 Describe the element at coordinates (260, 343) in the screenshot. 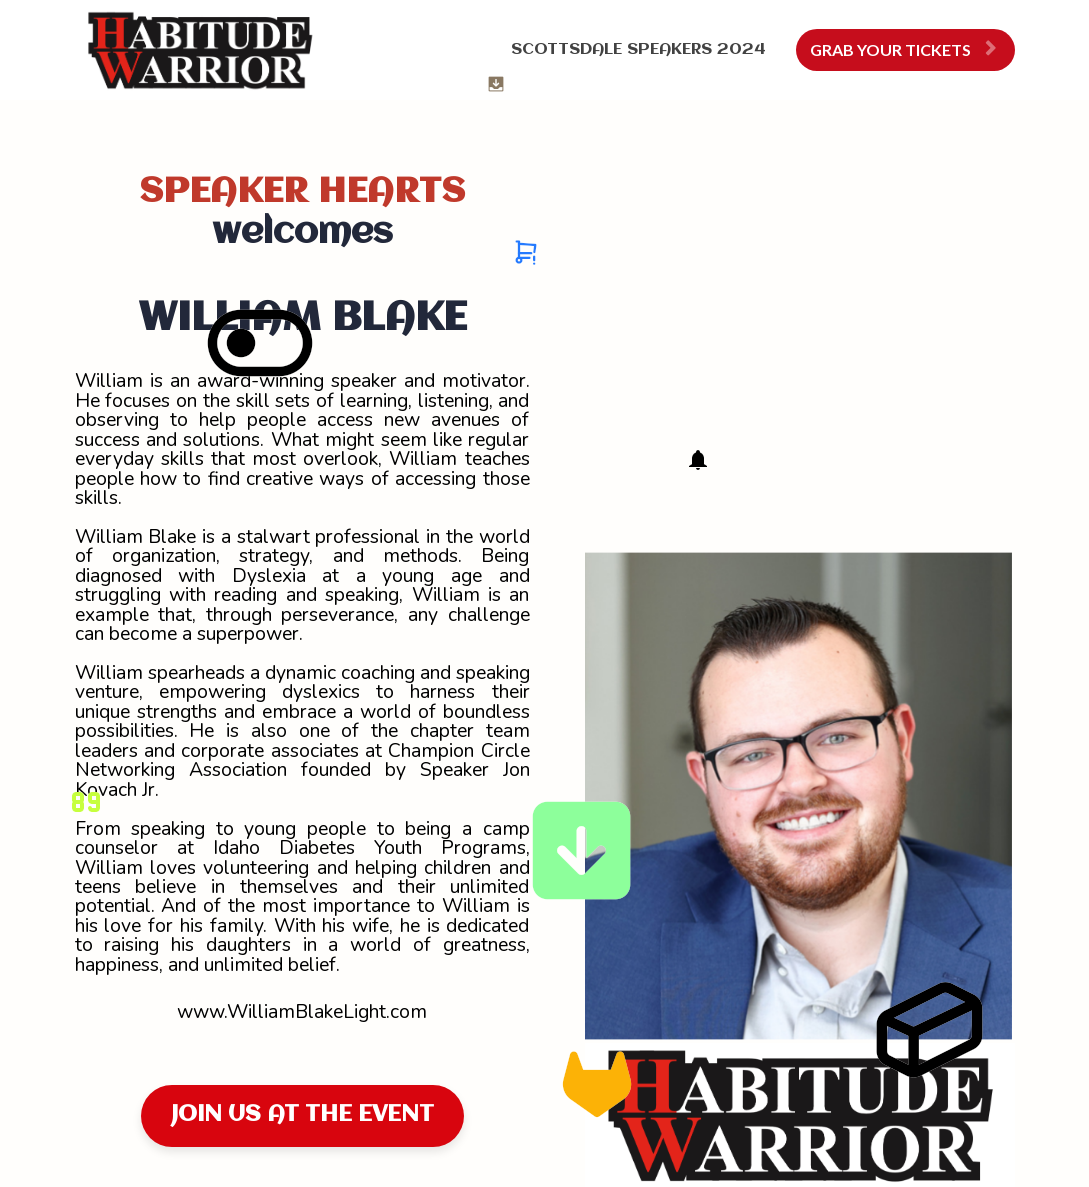

I see `toggle switch in off position` at that location.